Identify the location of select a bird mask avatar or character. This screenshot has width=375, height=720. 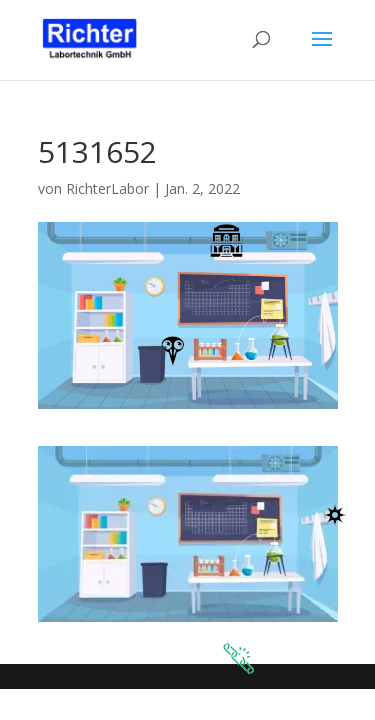
(173, 351).